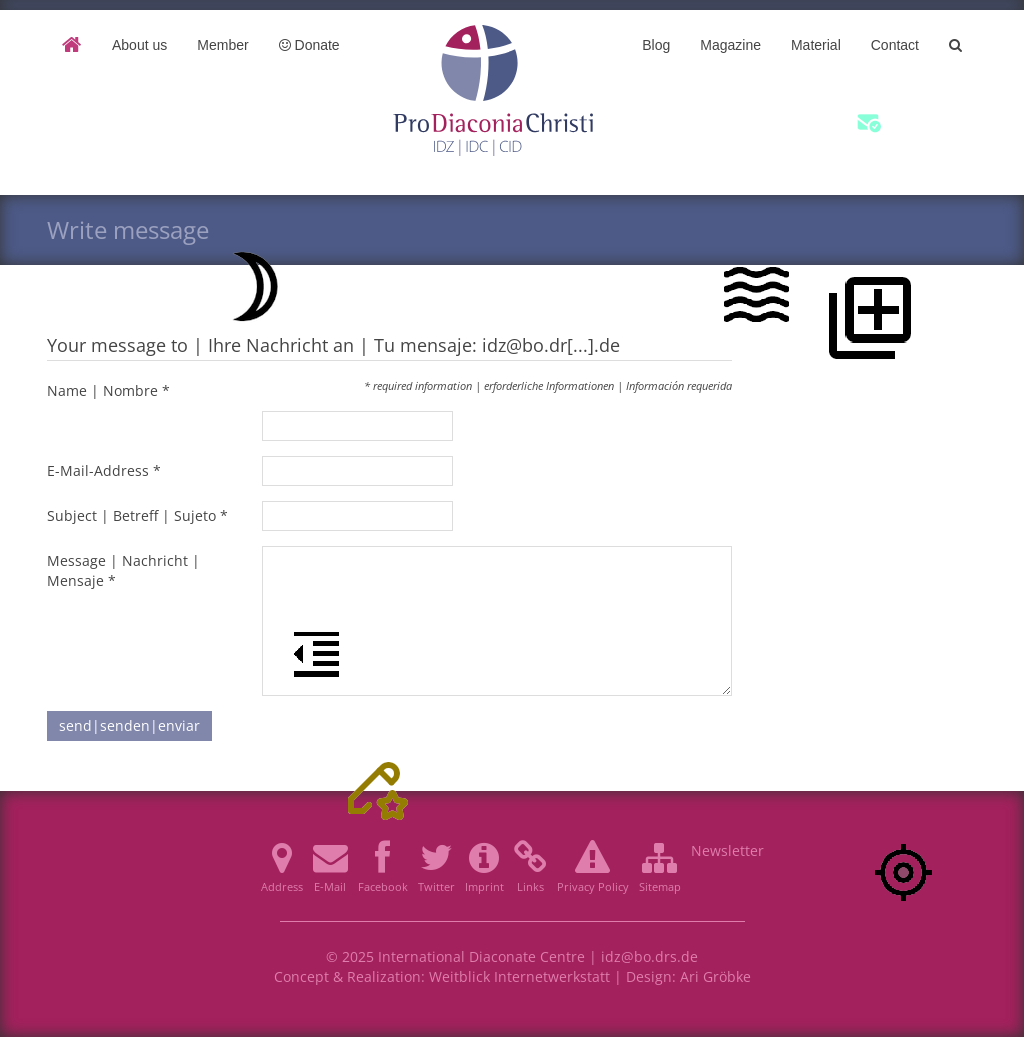  What do you see at coordinates (316, 654) in the screenshot?
I see `decrease text indentation` at bounding box center [316, 654].